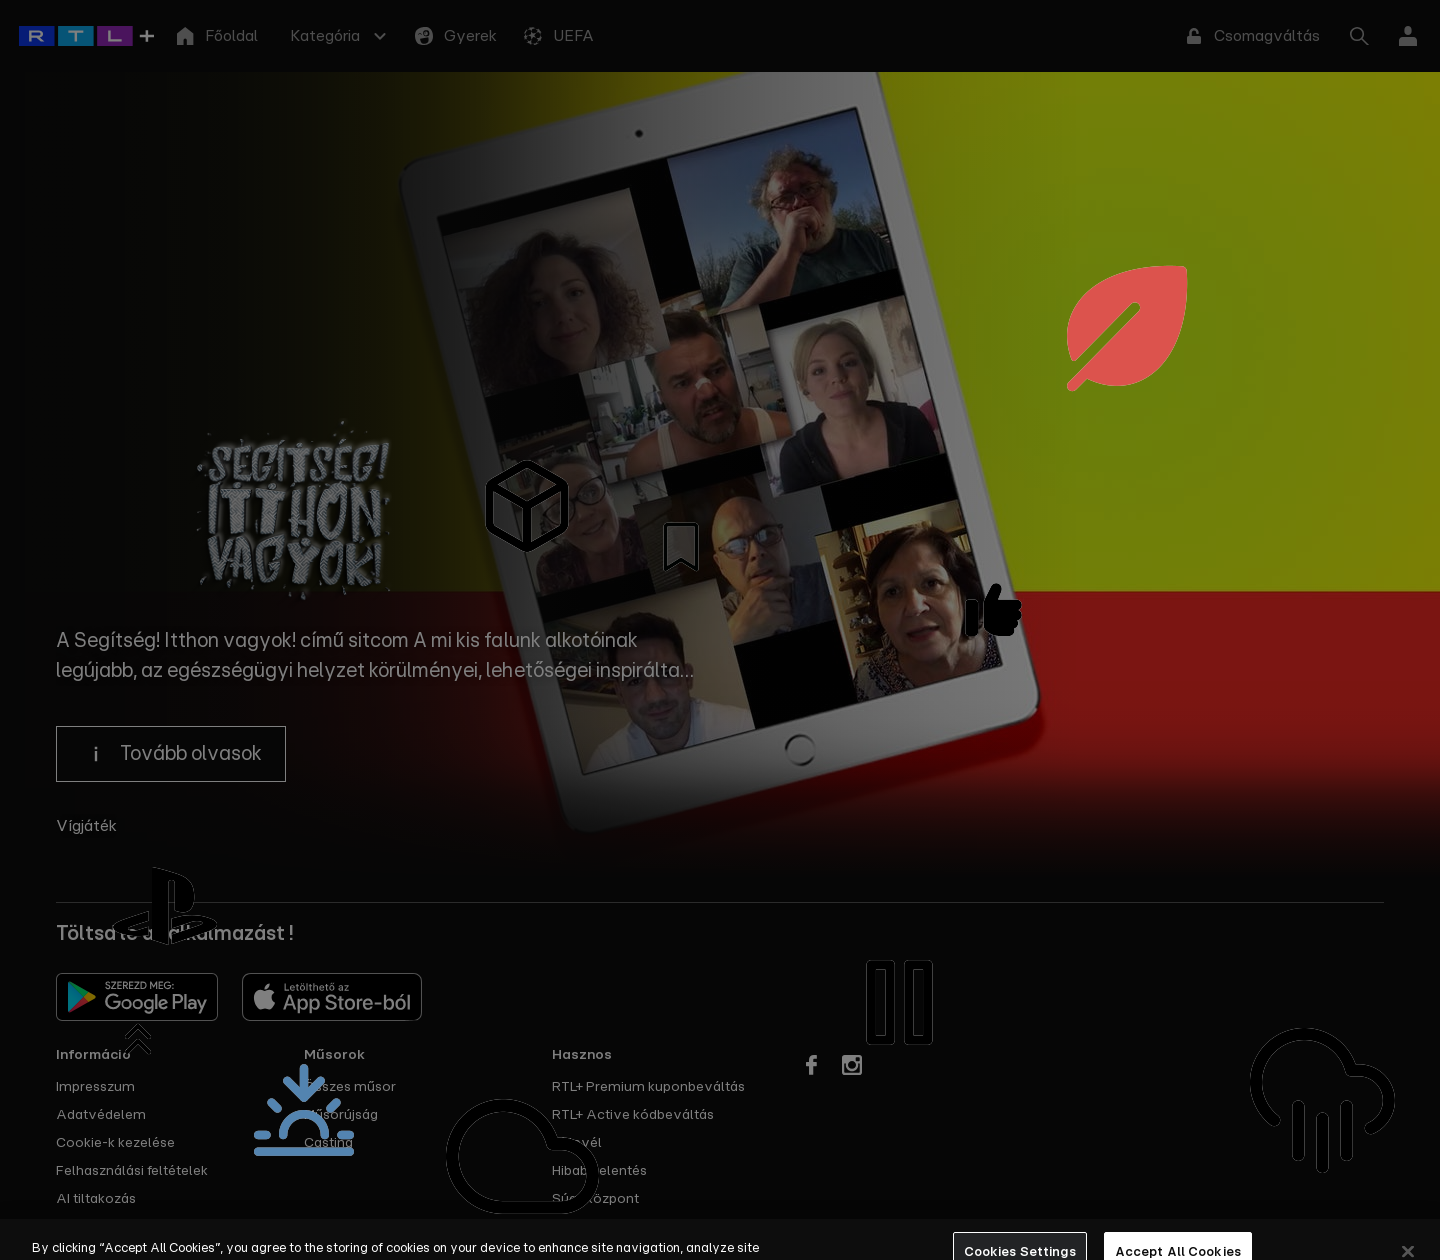  I want to click on playstation app or service, so click(165, 906).